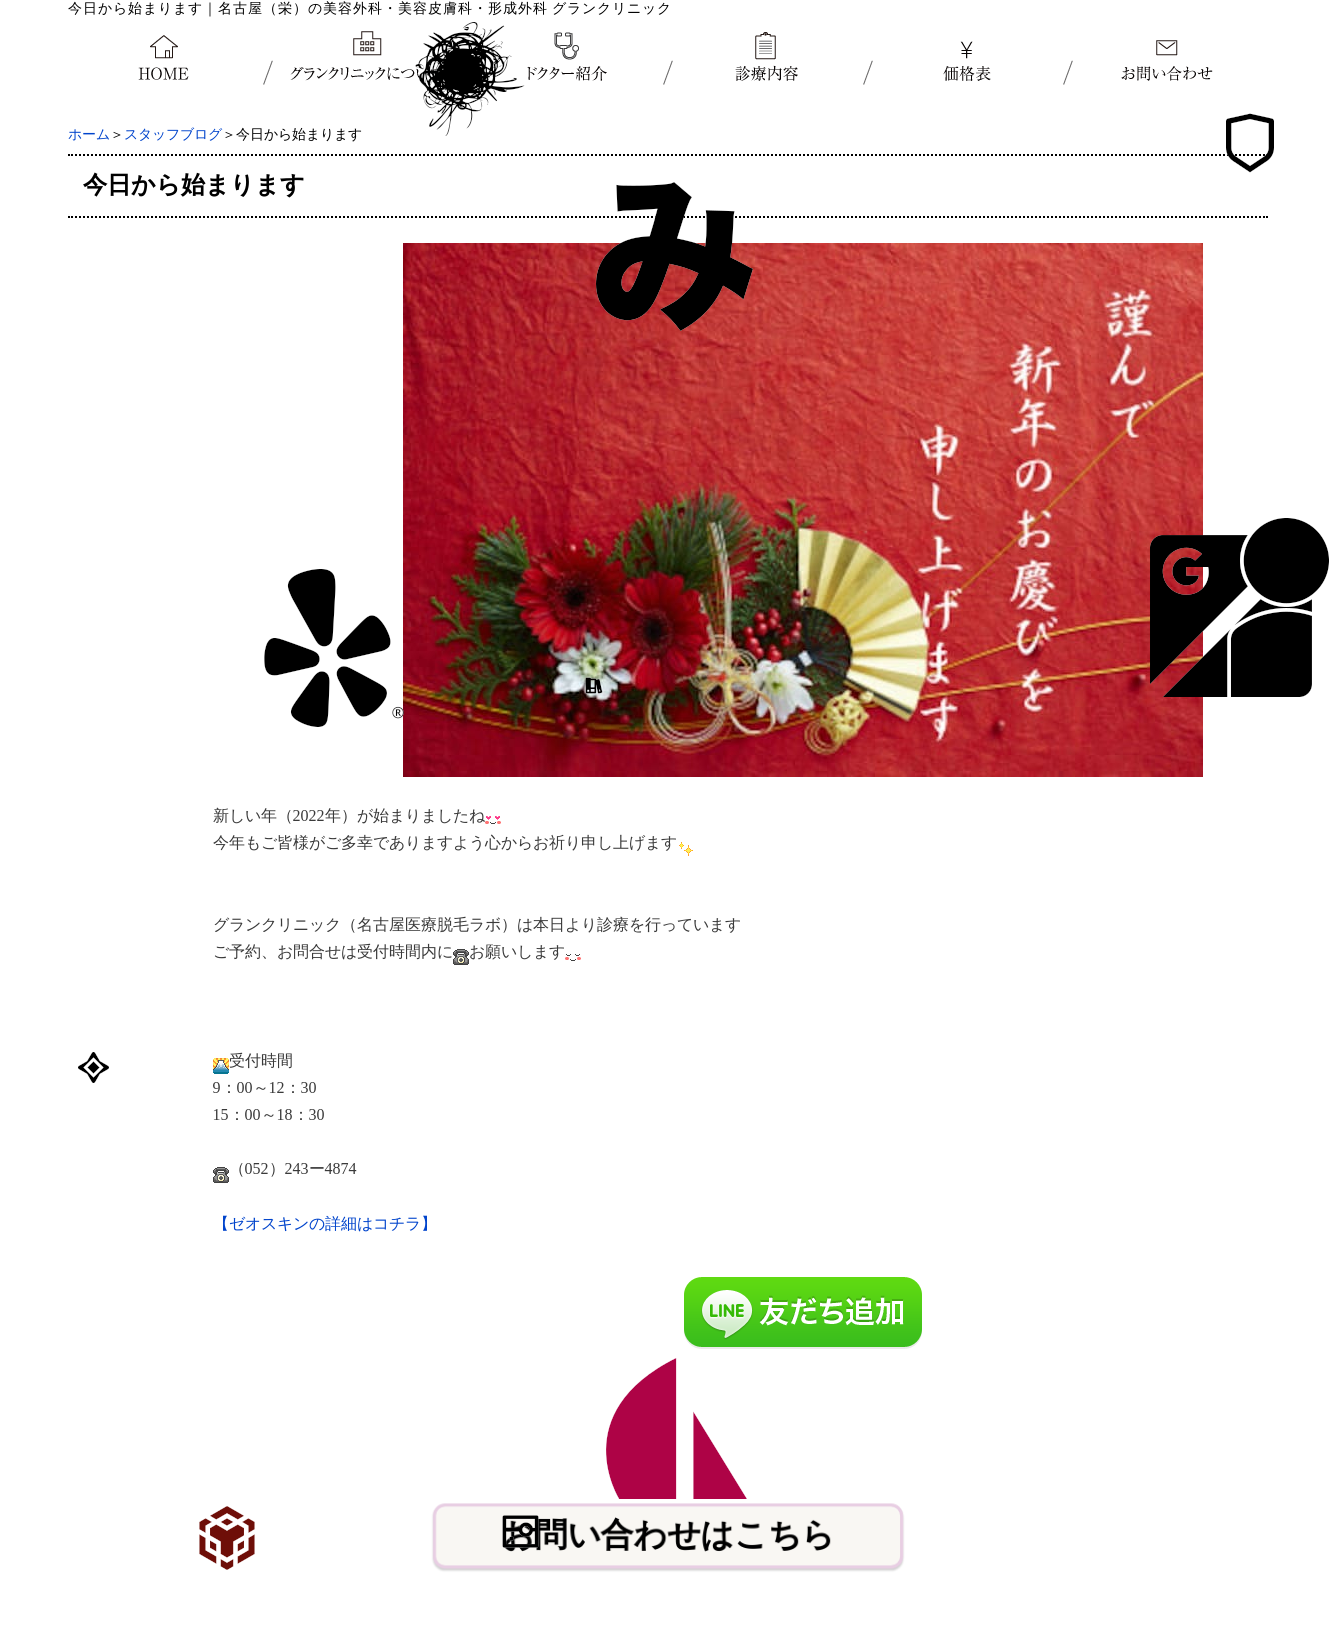 This screenshot has width=1335, height=1645. What do you see at coordinates (674, 256) in the screenshot?
I see `open the Mihon manga reader app` at bounding box center [674, 256].